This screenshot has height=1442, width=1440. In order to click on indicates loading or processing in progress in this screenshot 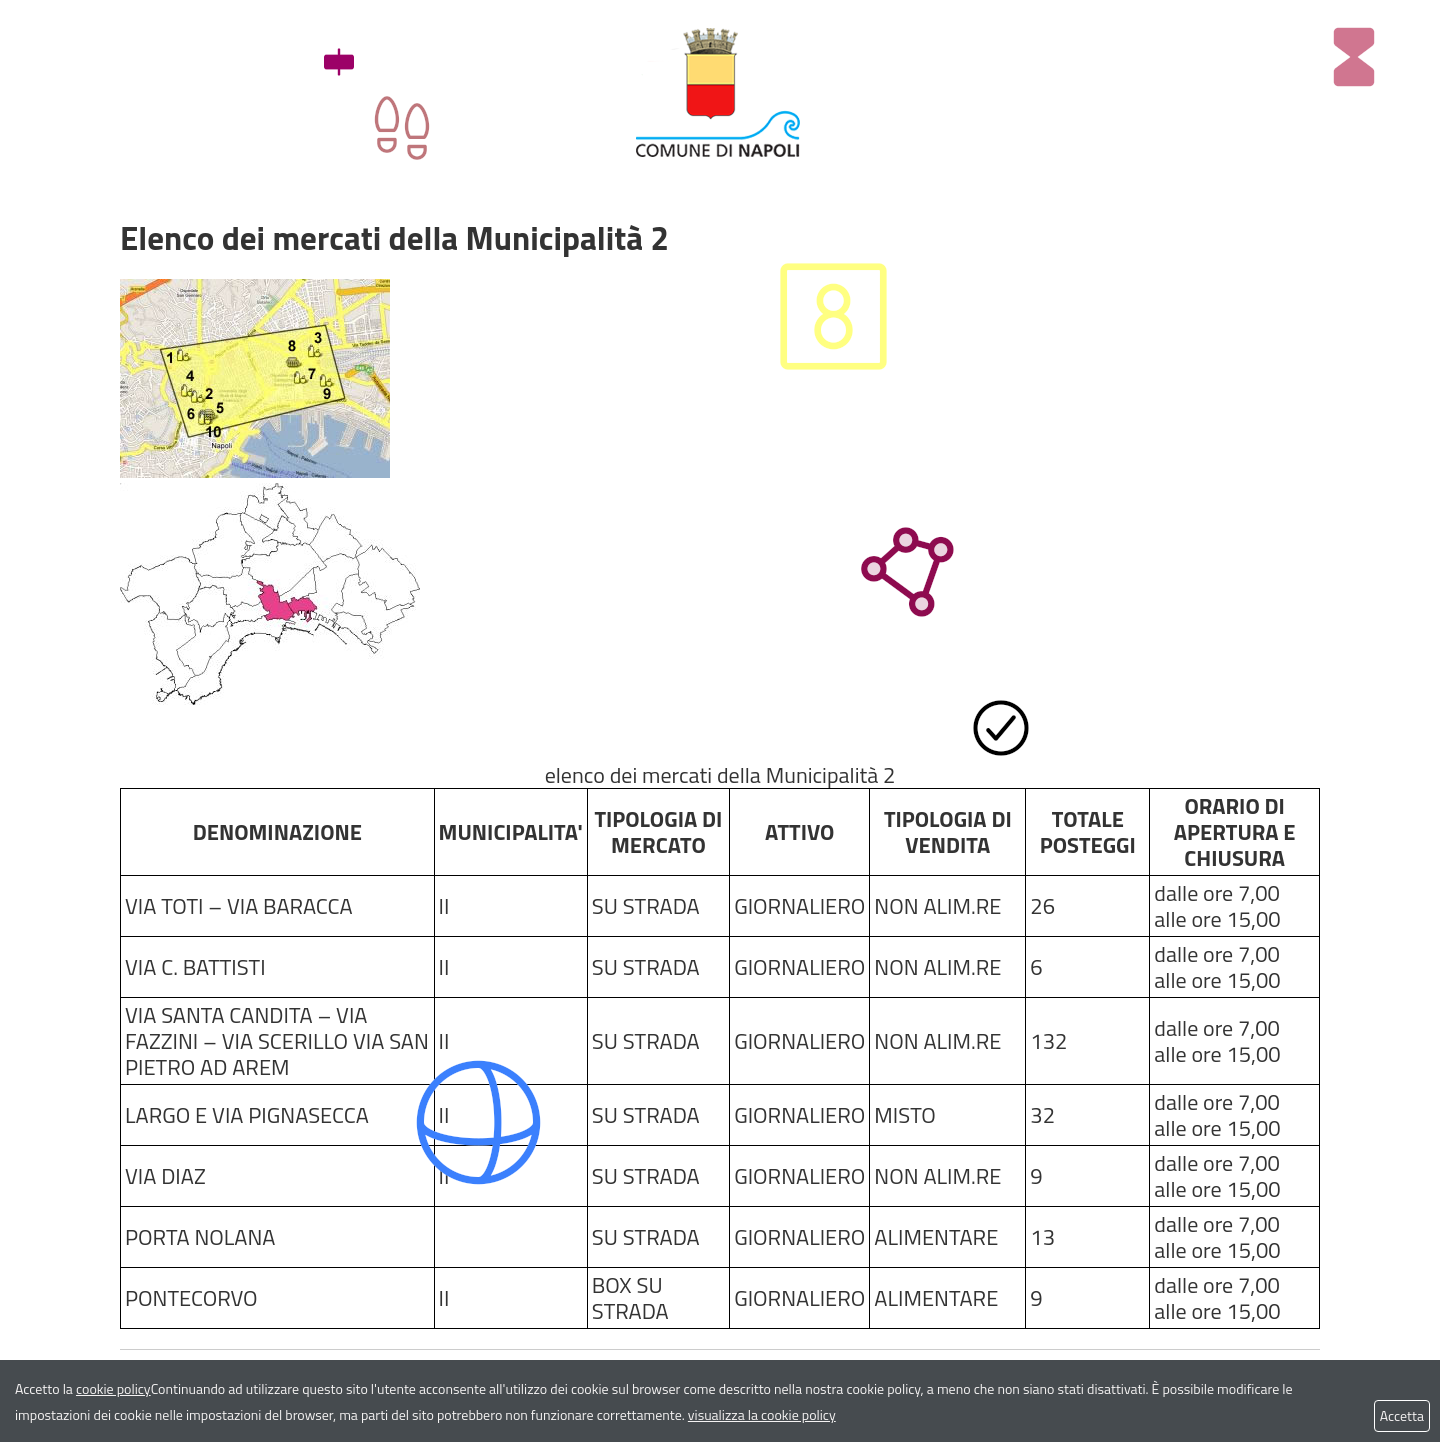, I will do `click(1354, 57)`.